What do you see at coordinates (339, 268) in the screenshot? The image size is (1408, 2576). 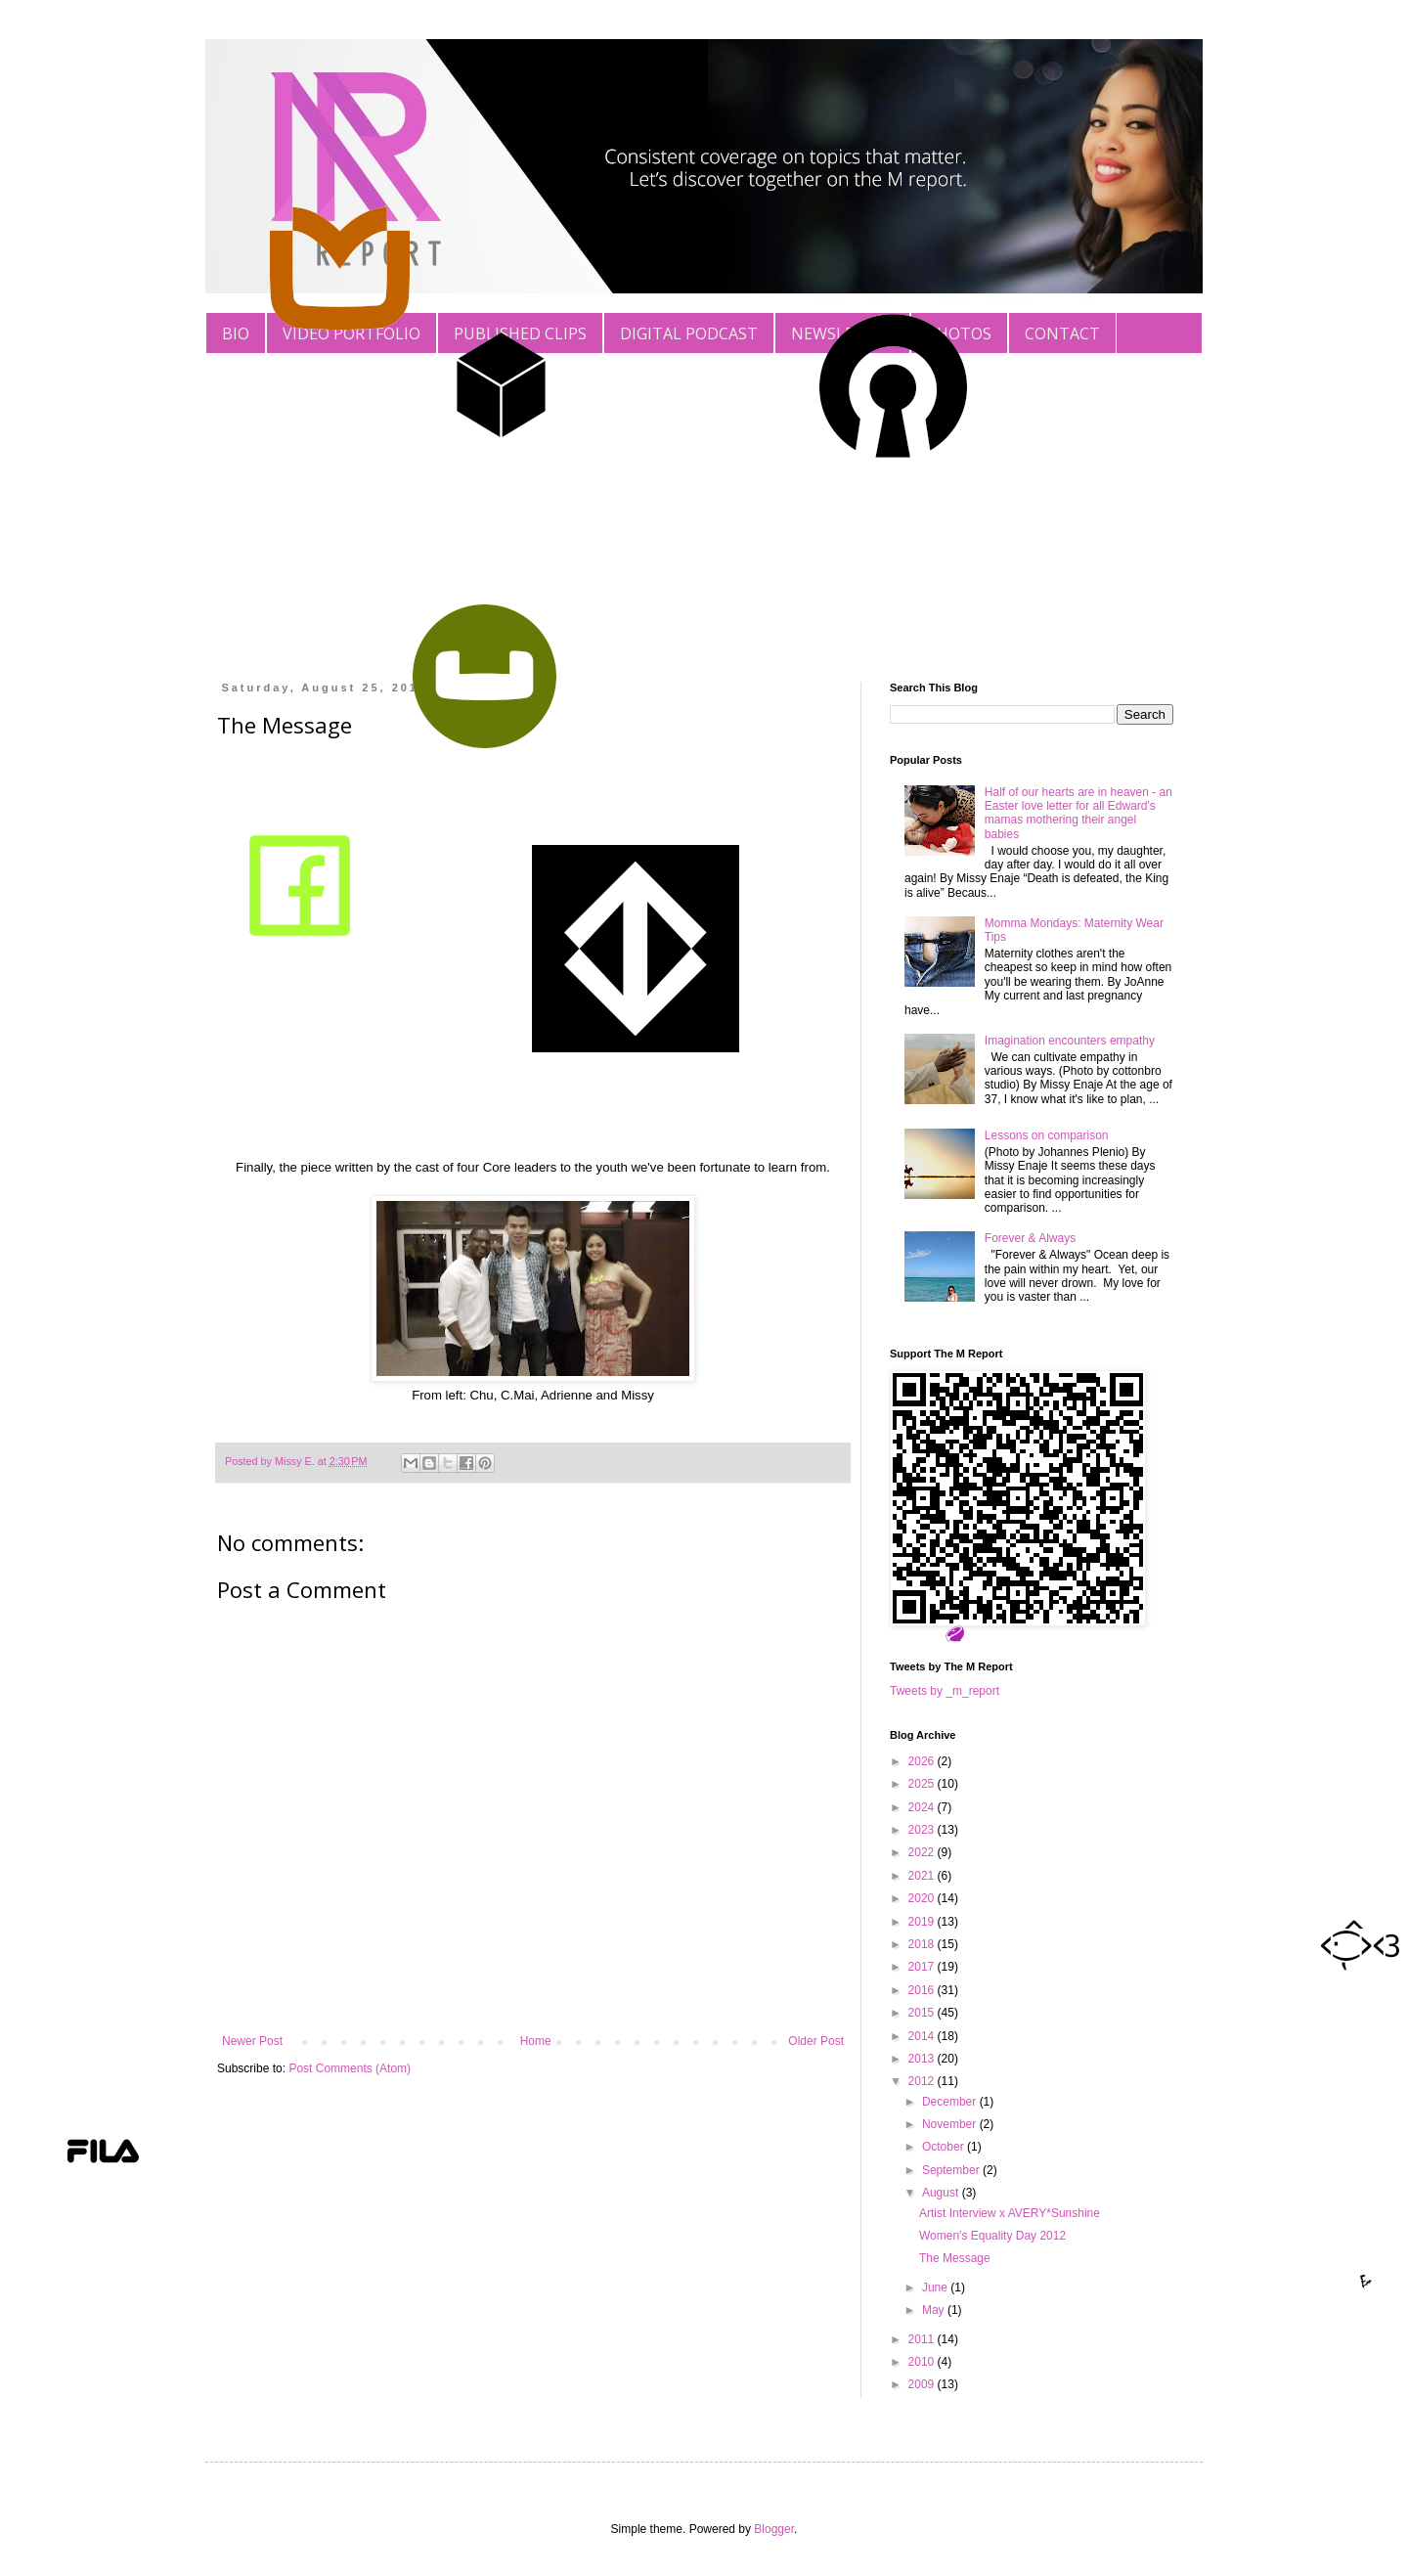 I see `knowledgebase app or service logo` at bounding box center [339, 268].